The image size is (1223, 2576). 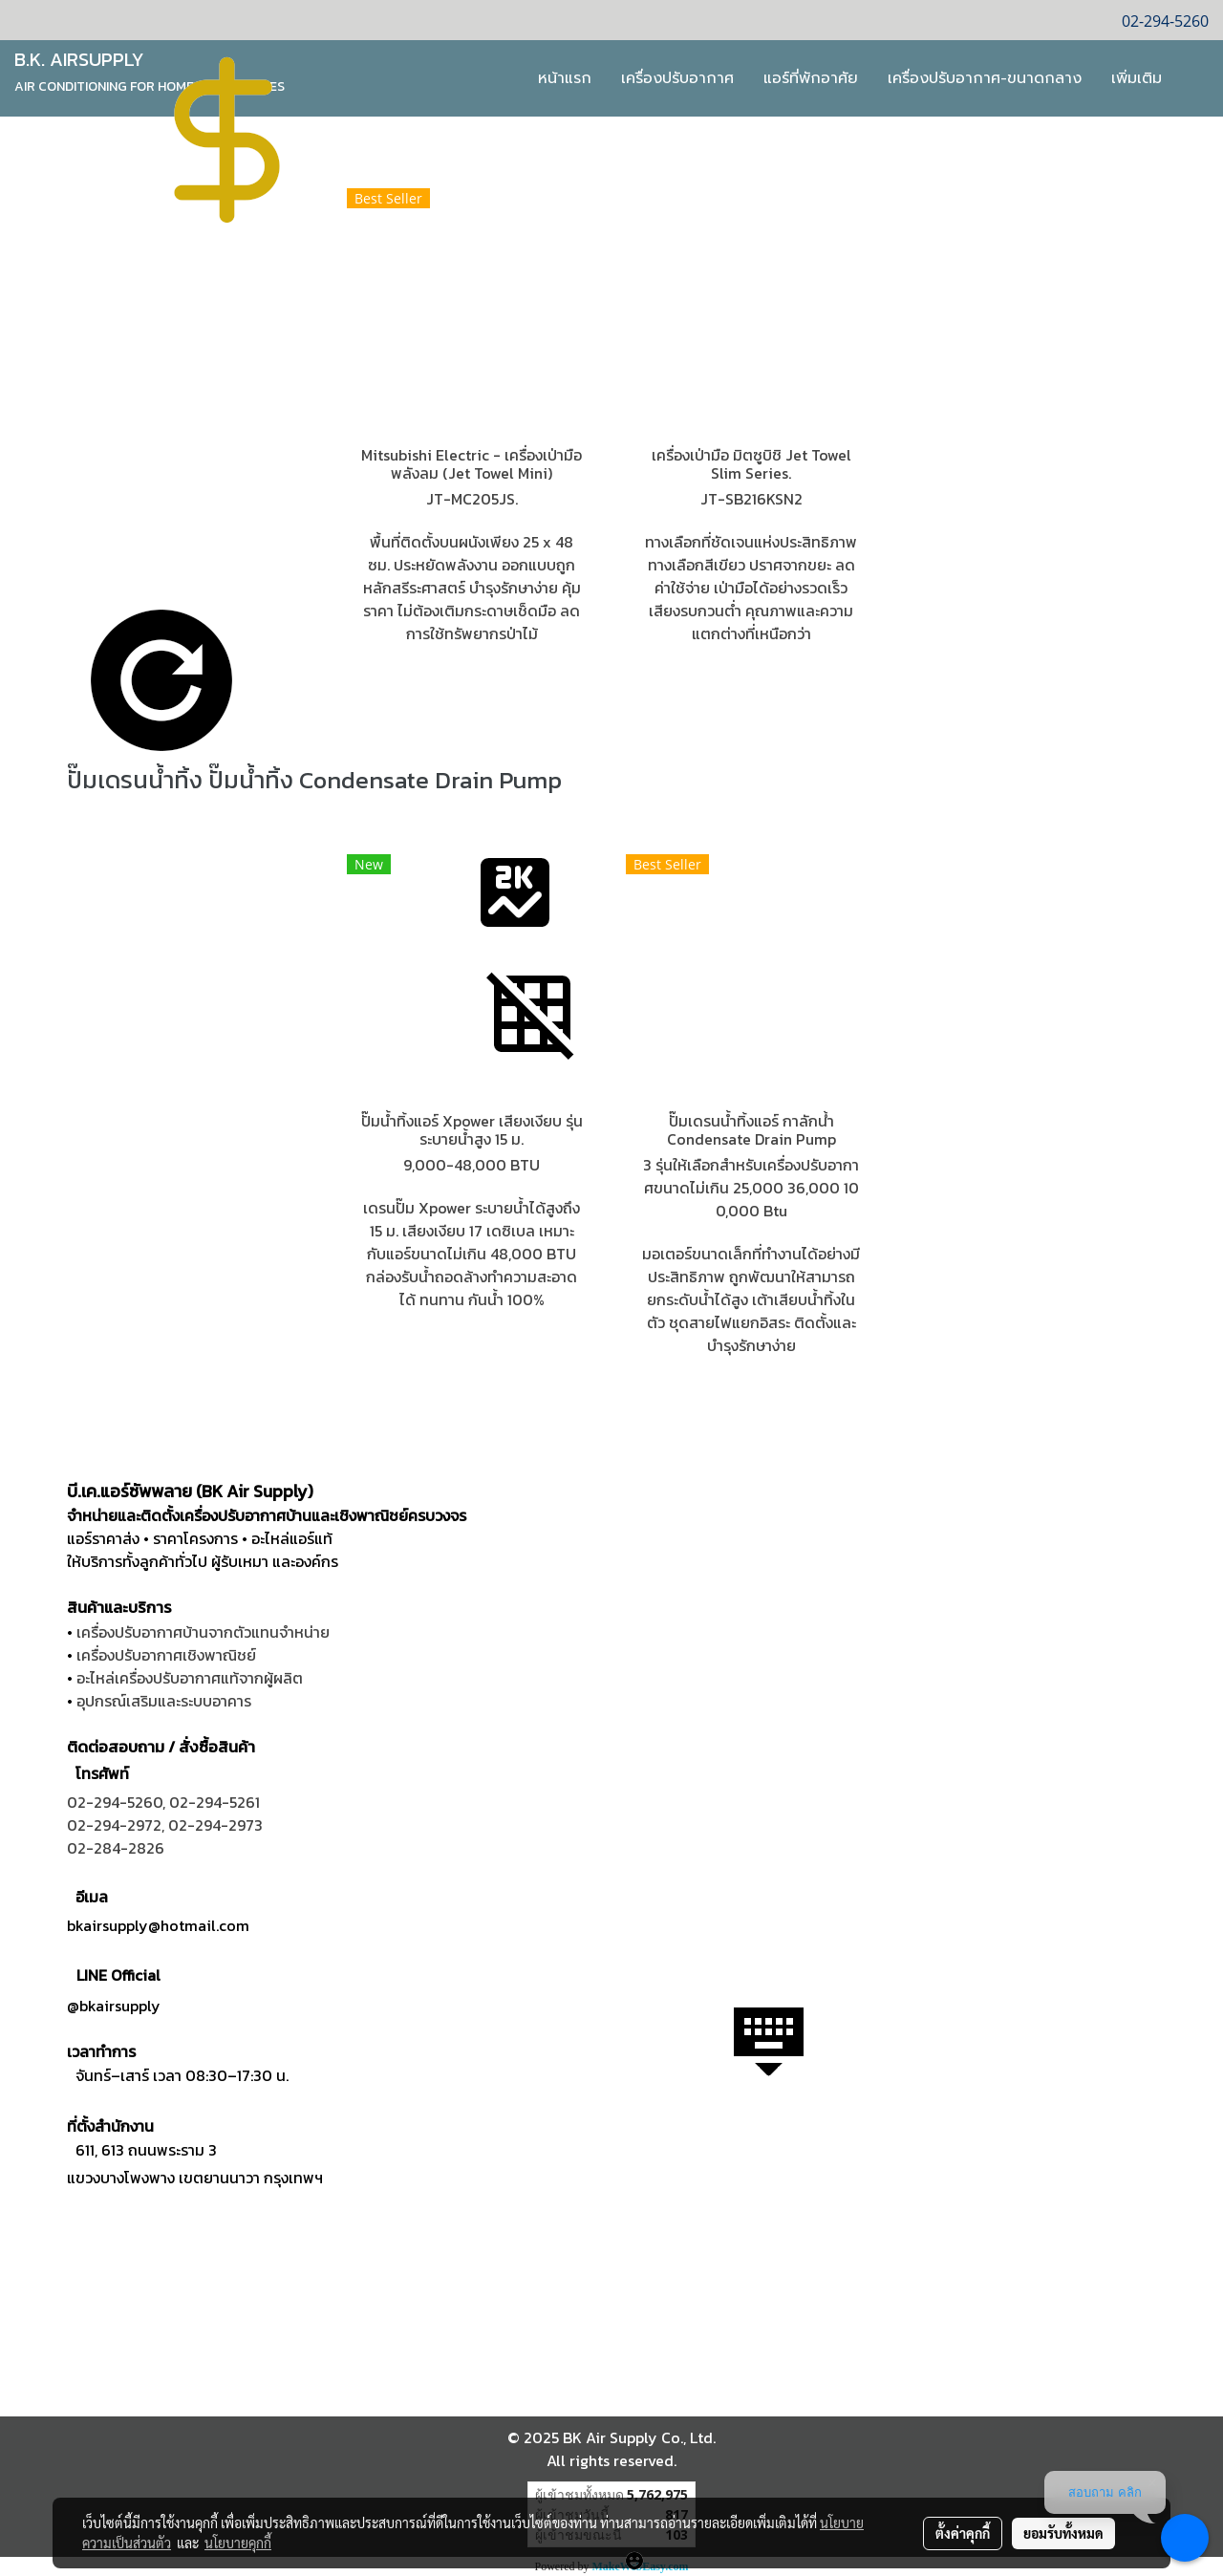 What do you see at coordinates (161, 680) in the screenshot?
I see `refresh or reload content` at bounding box center [161, 680].